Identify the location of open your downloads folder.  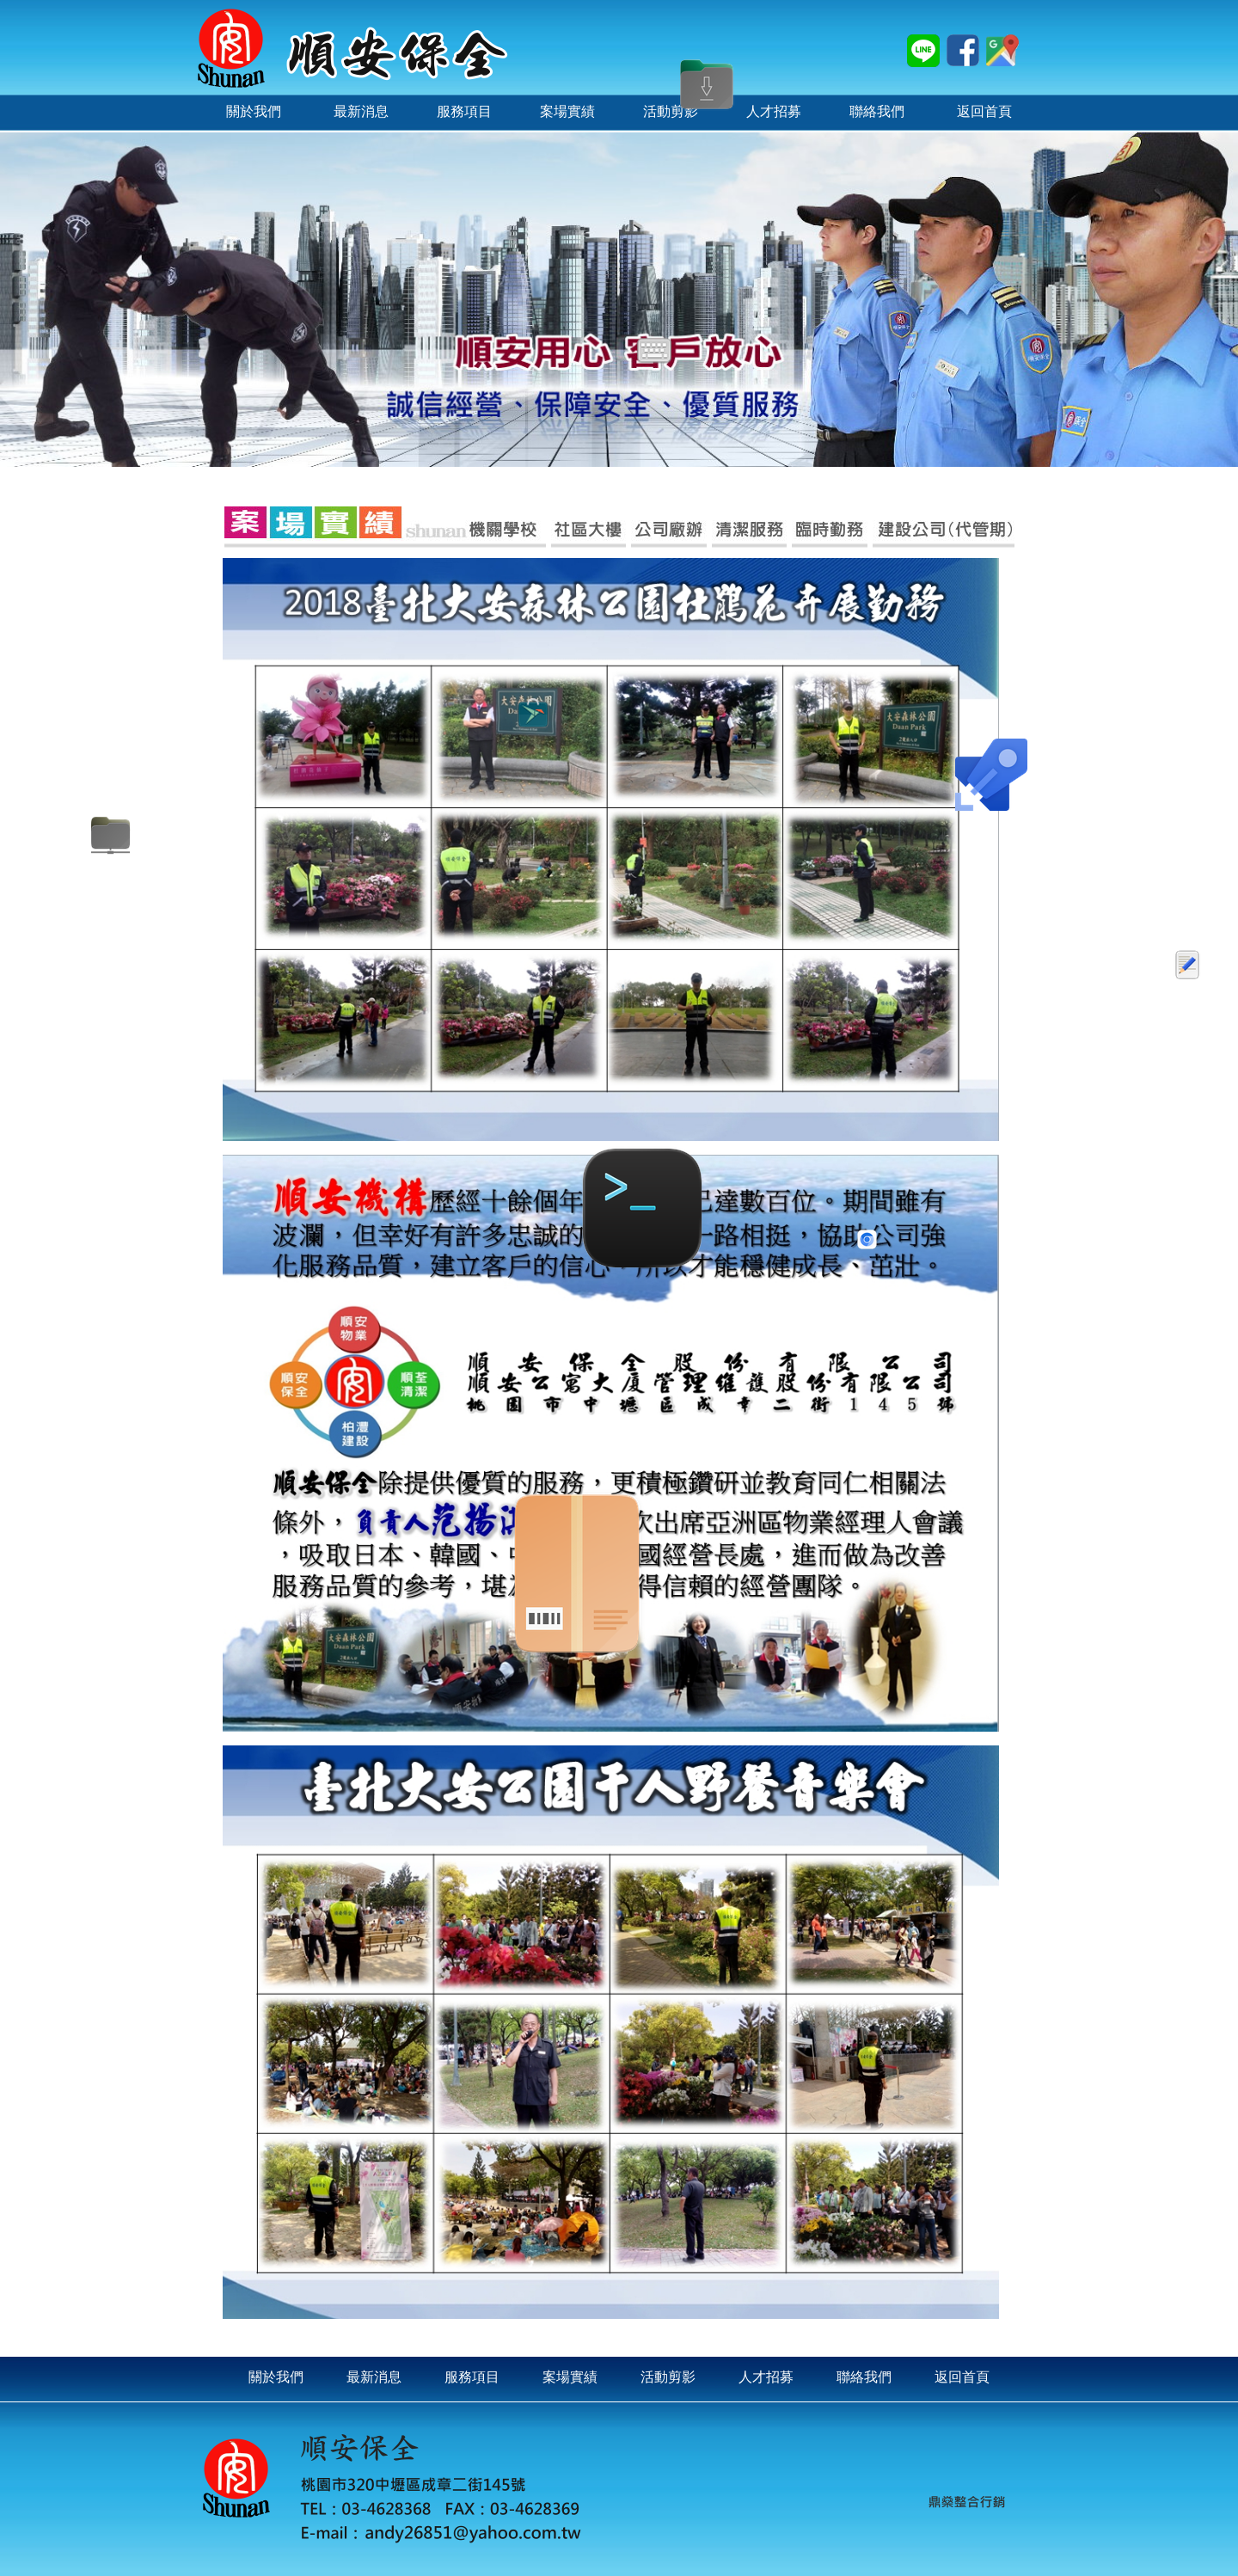
(707, 84).